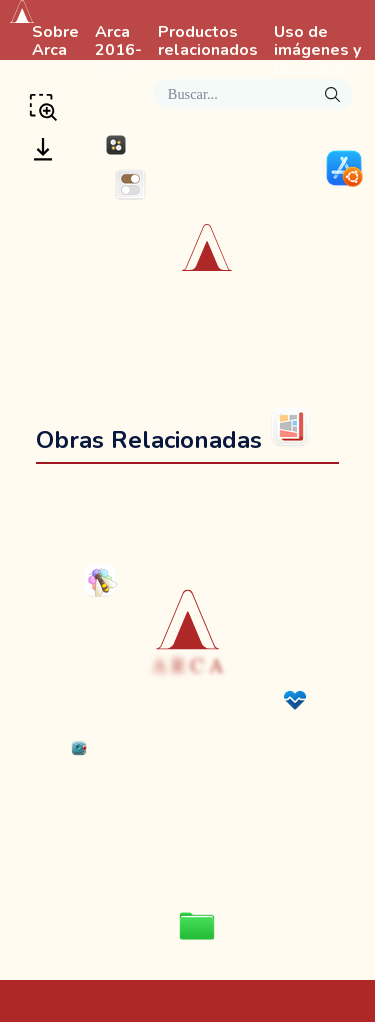 The image size is (375, 1022). What do you see at coordinates (130, 184) in the screenshot?
I see `open gnome tweaks to customize desktop settings` at bounding box center [130, 184].